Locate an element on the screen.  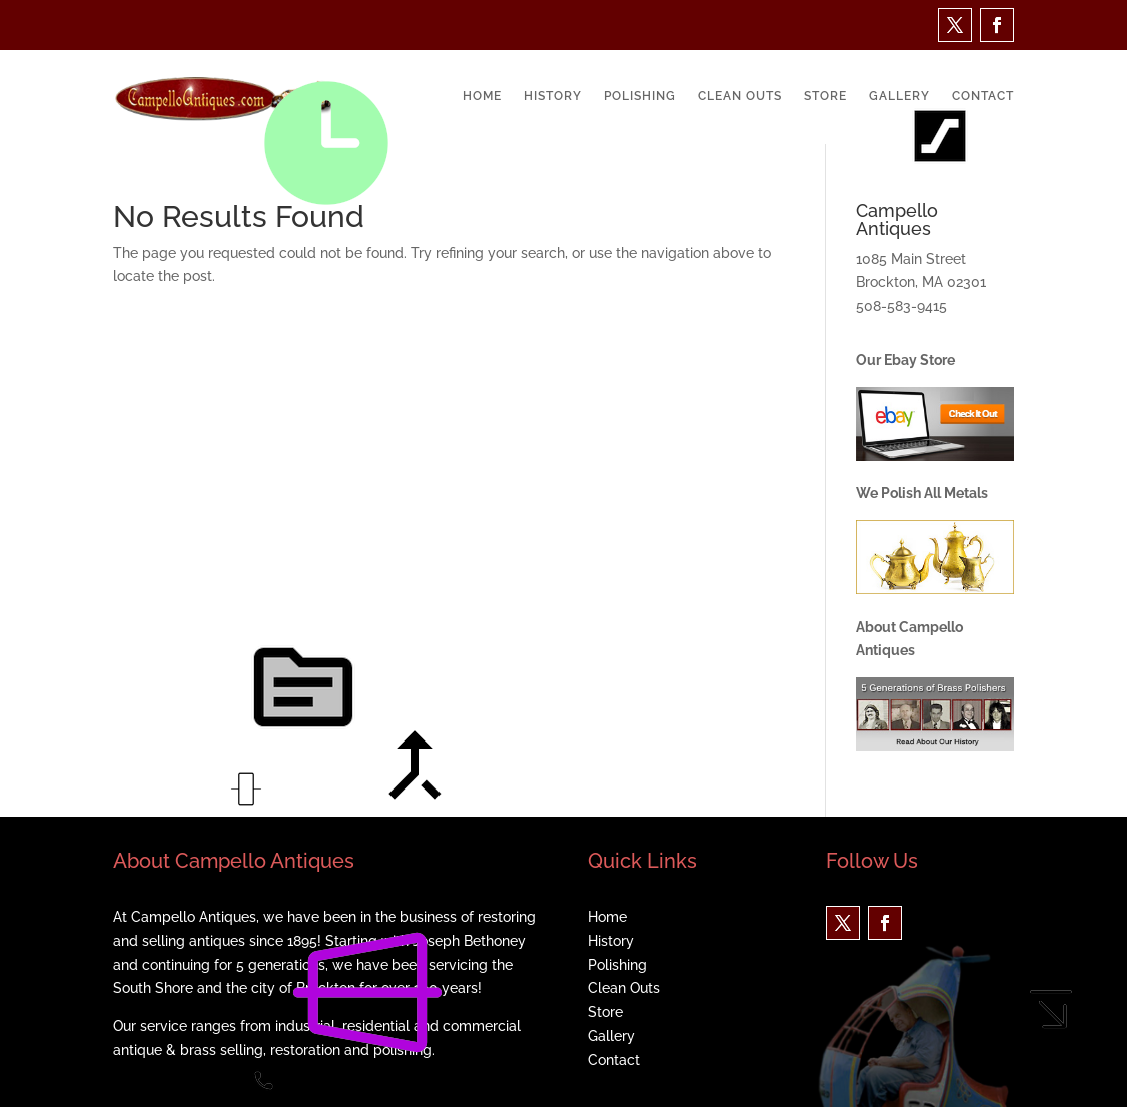
find nearby escalators is located at coordinates (940, 136).